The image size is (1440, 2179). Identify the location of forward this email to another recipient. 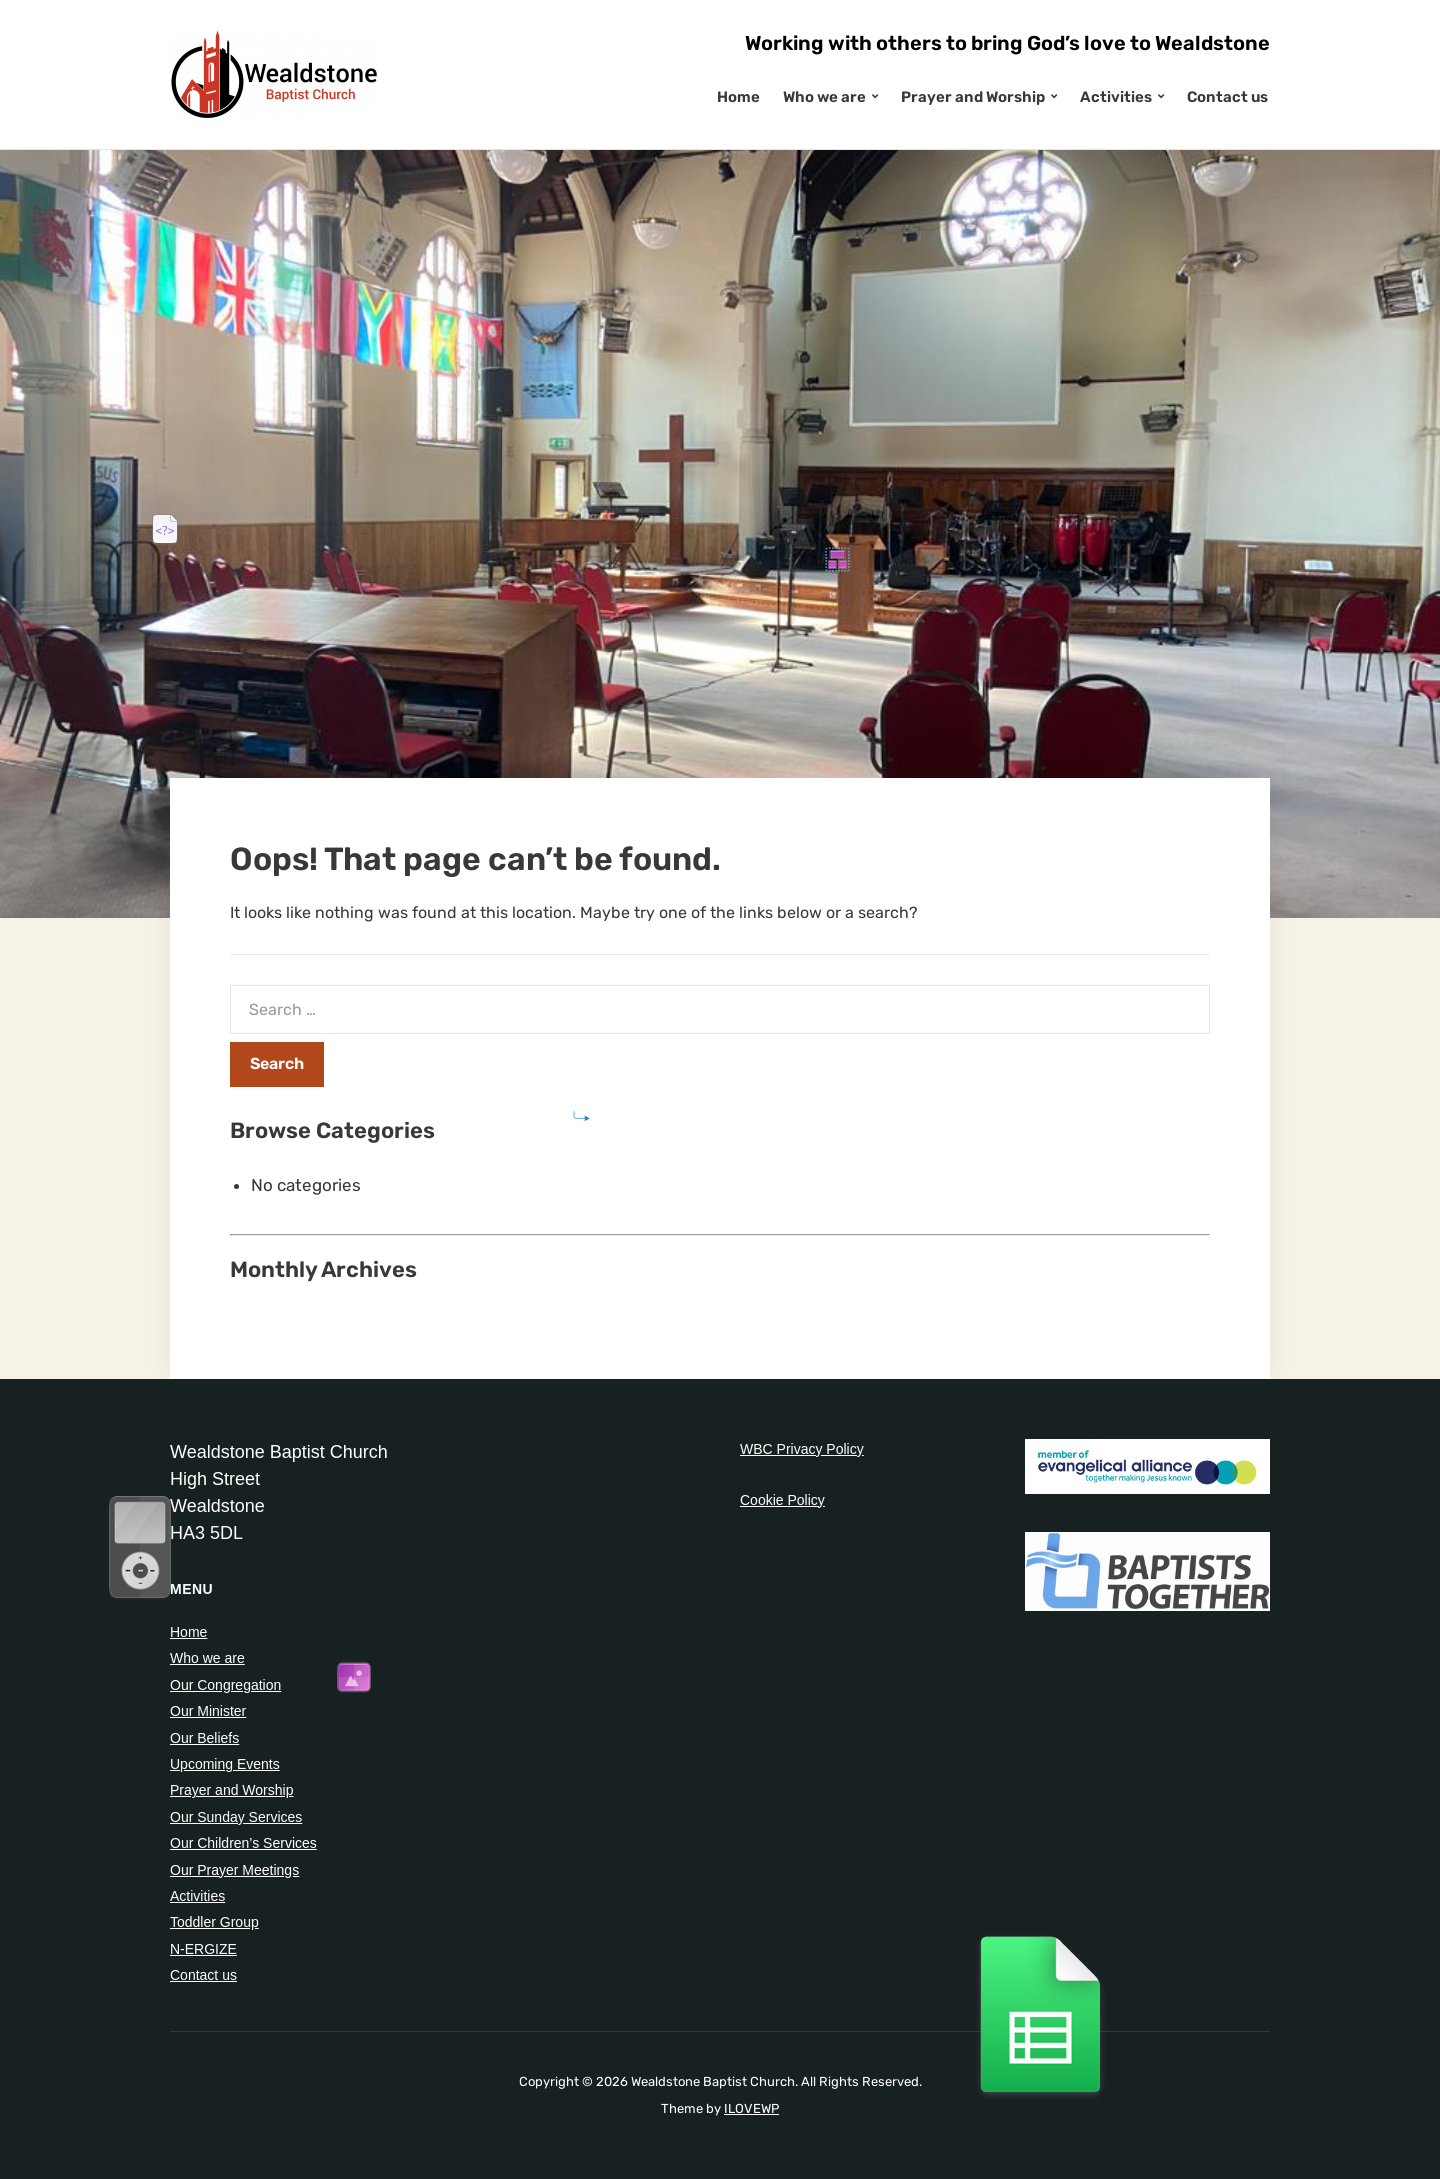
(582, 1115).